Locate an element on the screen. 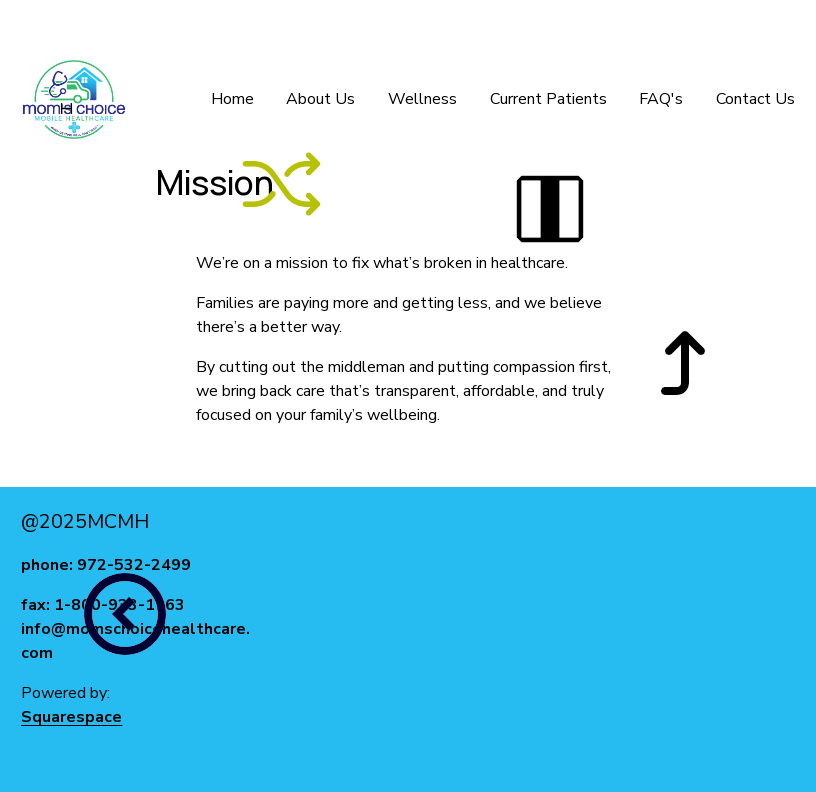  switch to centered layout view is located at coordinates (550, 209).